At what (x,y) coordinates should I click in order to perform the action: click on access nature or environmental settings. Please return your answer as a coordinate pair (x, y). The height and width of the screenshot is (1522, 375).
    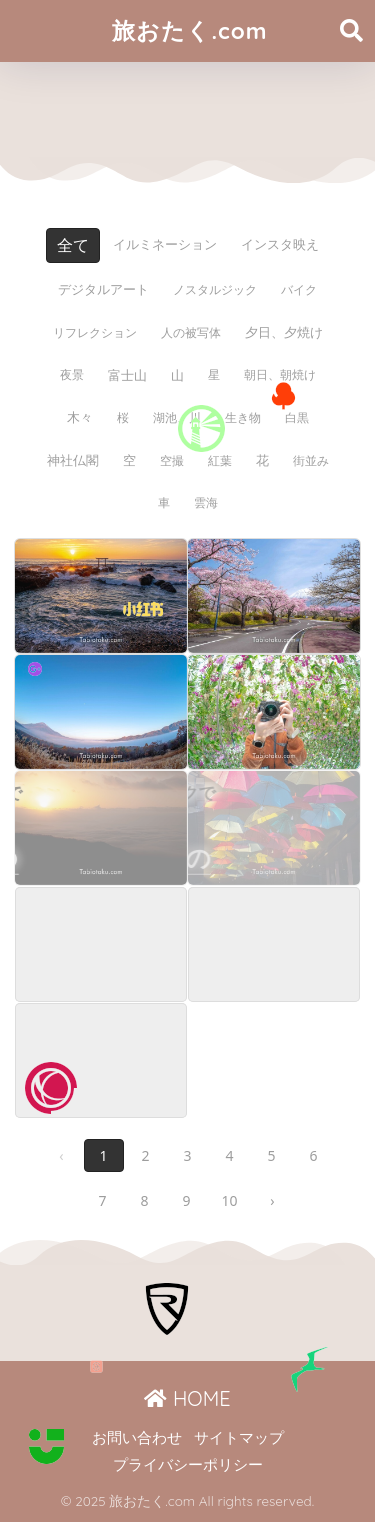
    Looking at the image, I should click on (283, 396).